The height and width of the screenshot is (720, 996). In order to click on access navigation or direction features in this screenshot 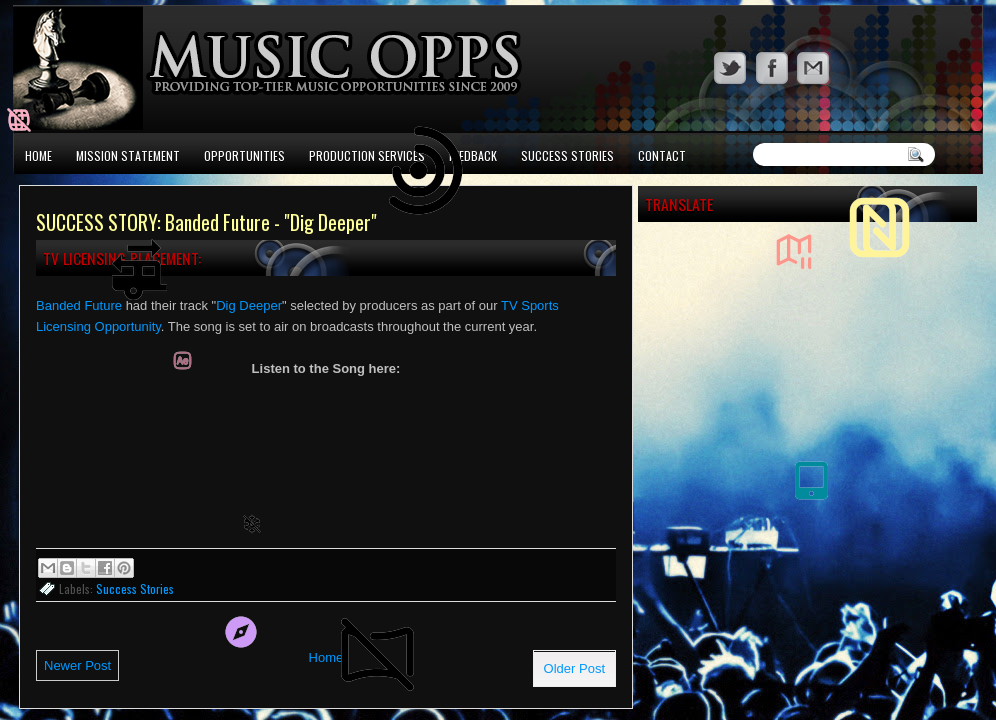, I will do `click(241, 632)`.